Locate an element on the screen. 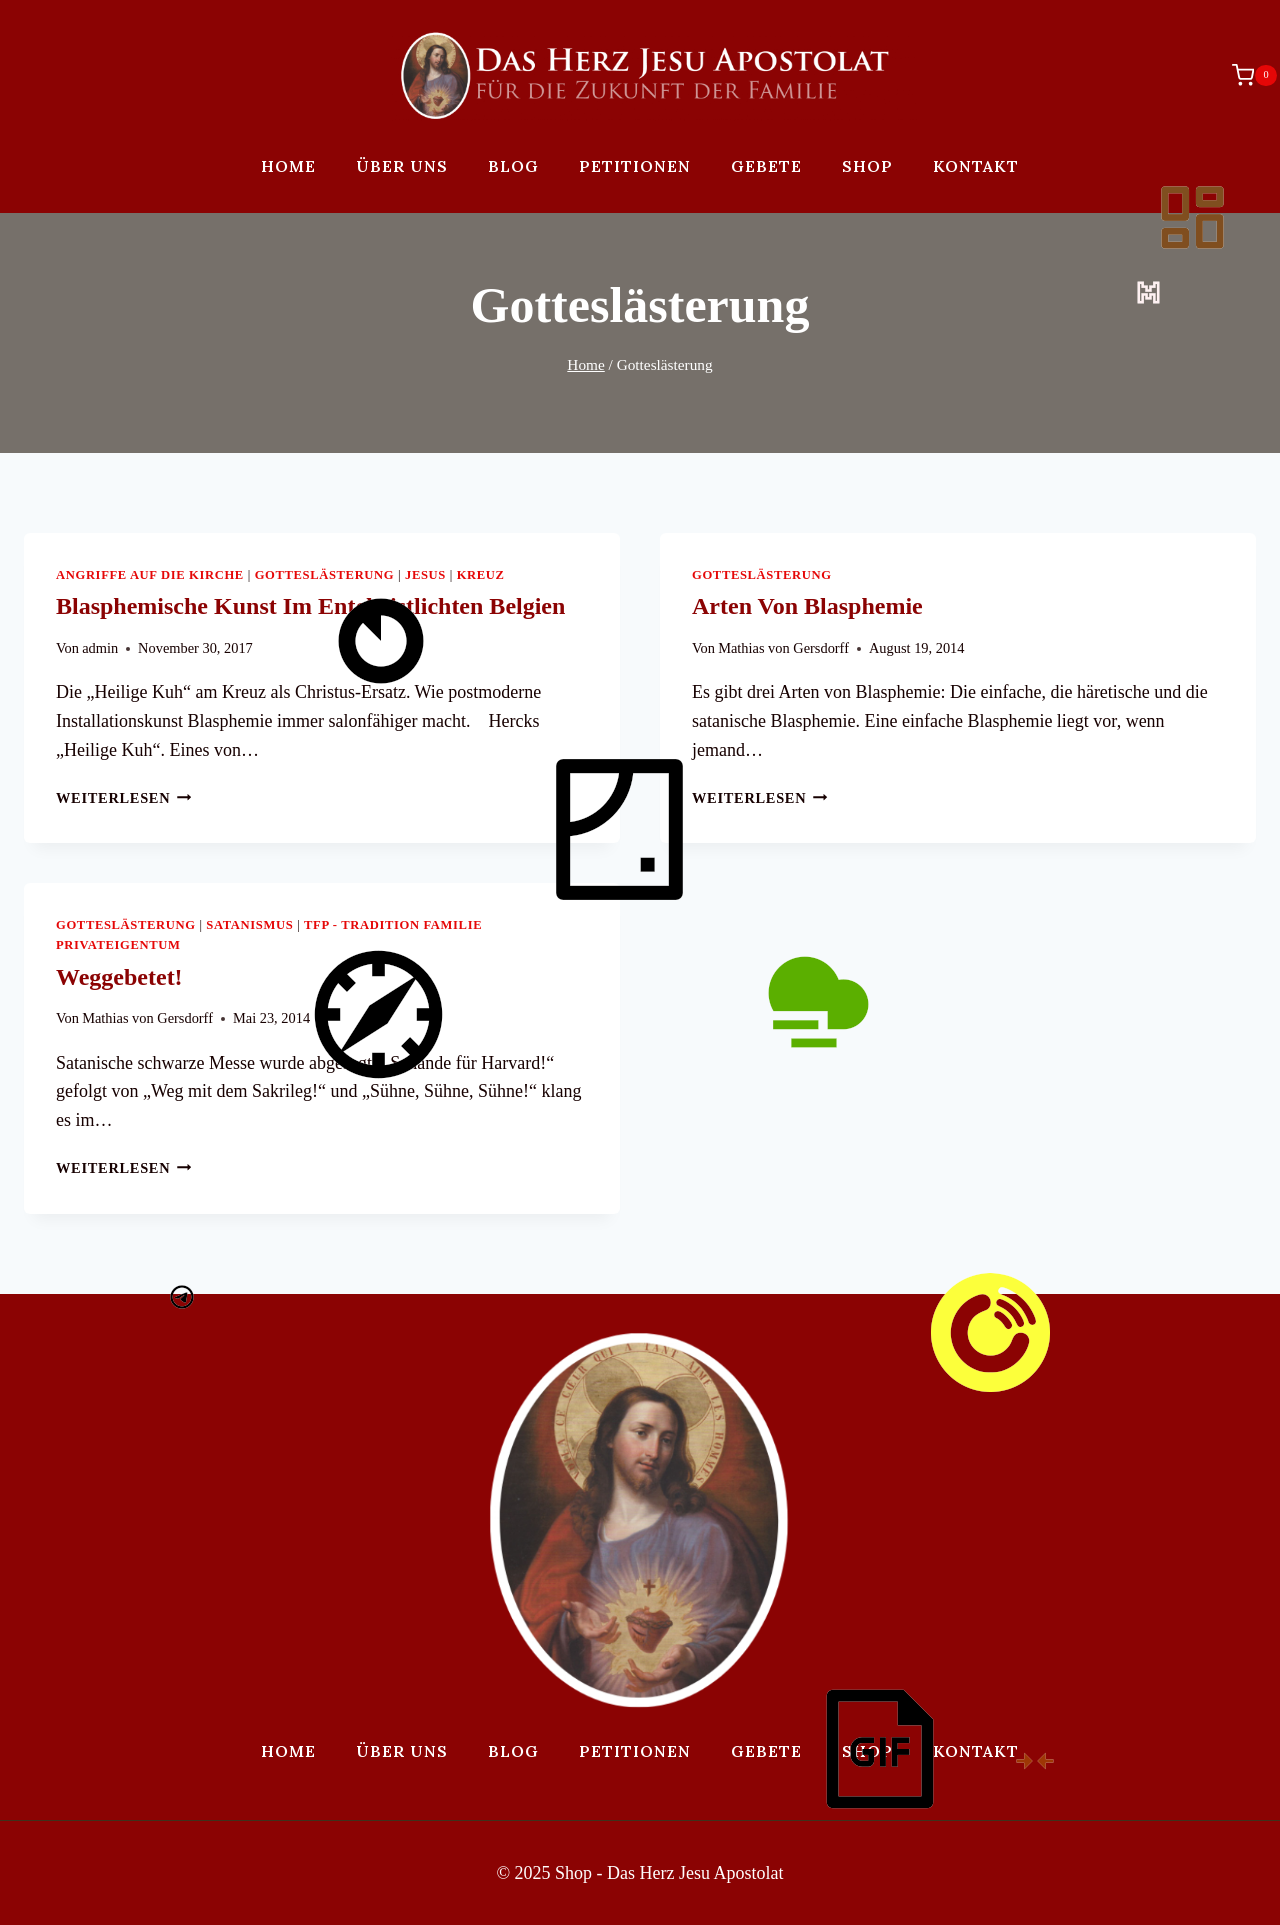 The image size is (1280, 1925). access the dashboard is located at coordinates (1192, 217).